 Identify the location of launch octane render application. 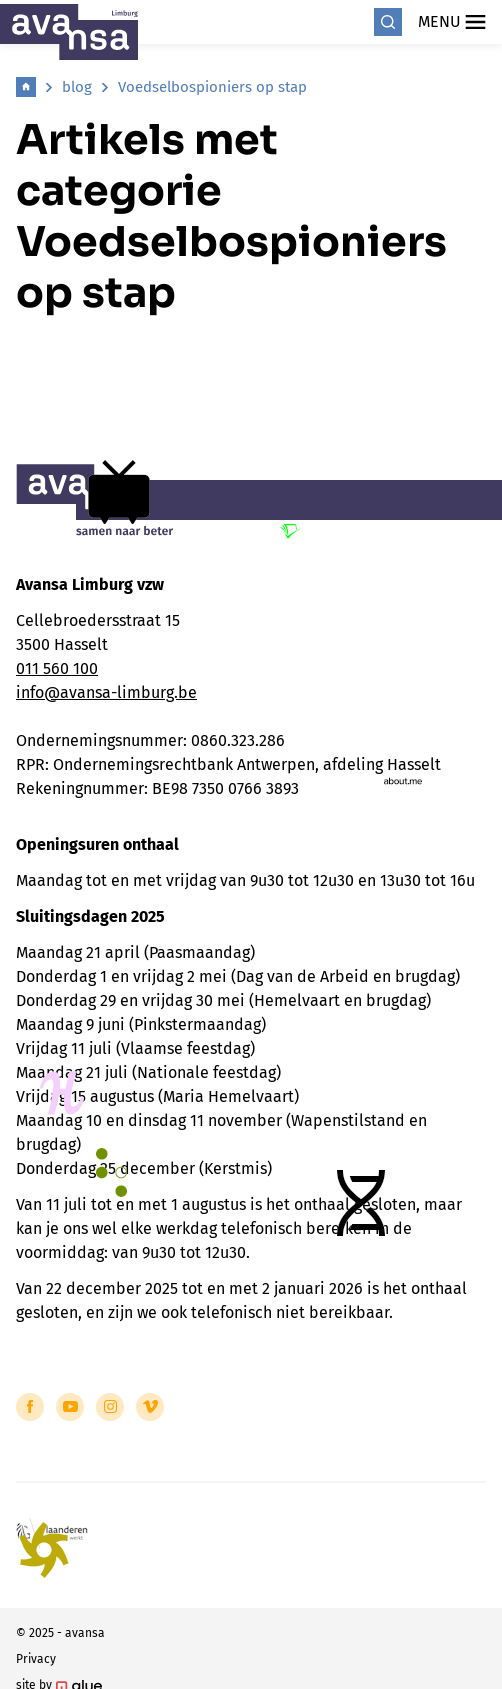
(44, 1550).